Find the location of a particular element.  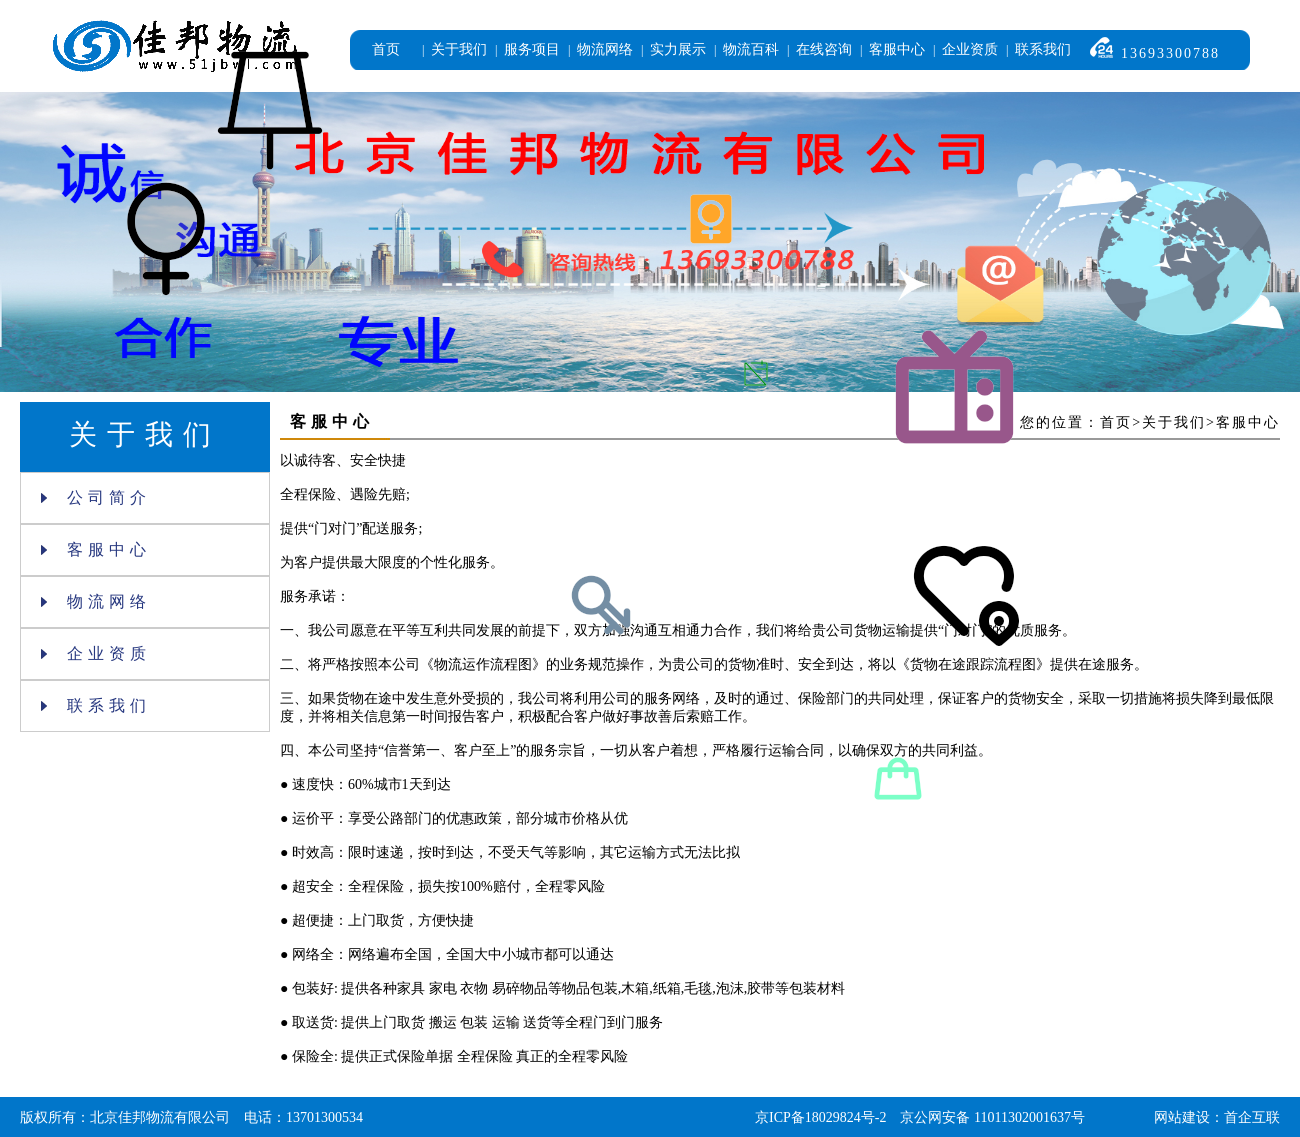

save this location to favorites is located at coordinates (964, 591).